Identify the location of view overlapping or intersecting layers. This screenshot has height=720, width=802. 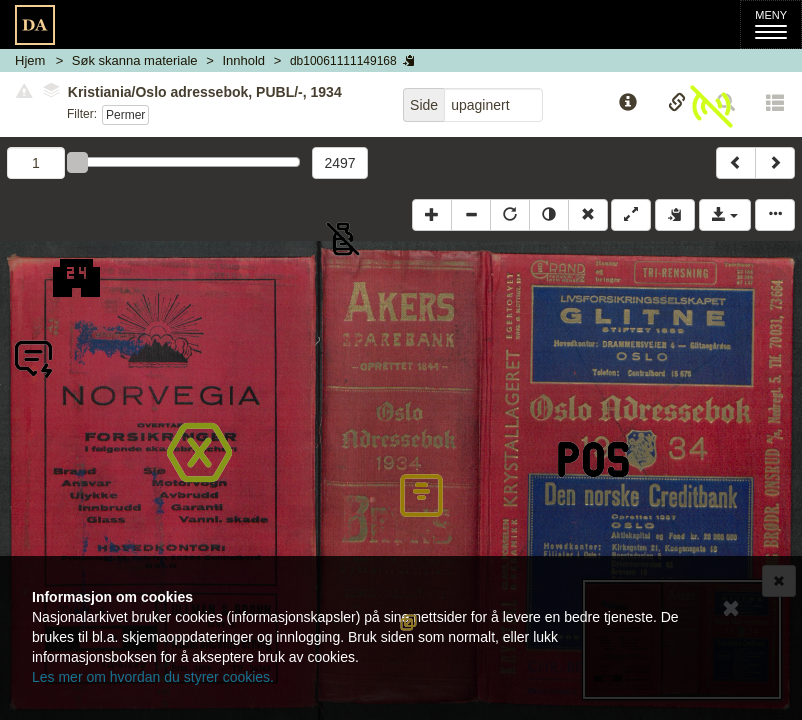
(408, 622).